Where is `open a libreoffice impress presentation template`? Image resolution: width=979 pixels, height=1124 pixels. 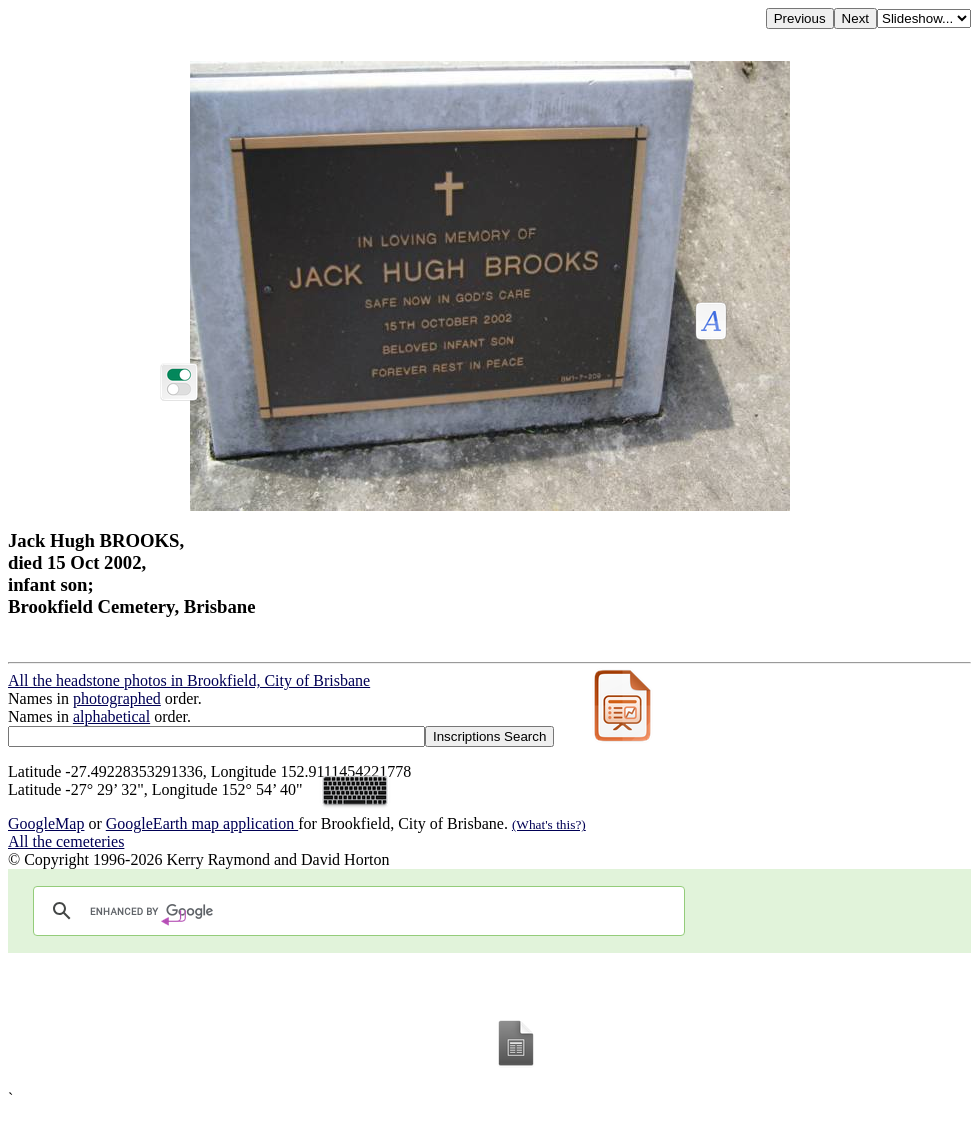 open a libreoffice impress presentation template is located at coordinates (622, 705).